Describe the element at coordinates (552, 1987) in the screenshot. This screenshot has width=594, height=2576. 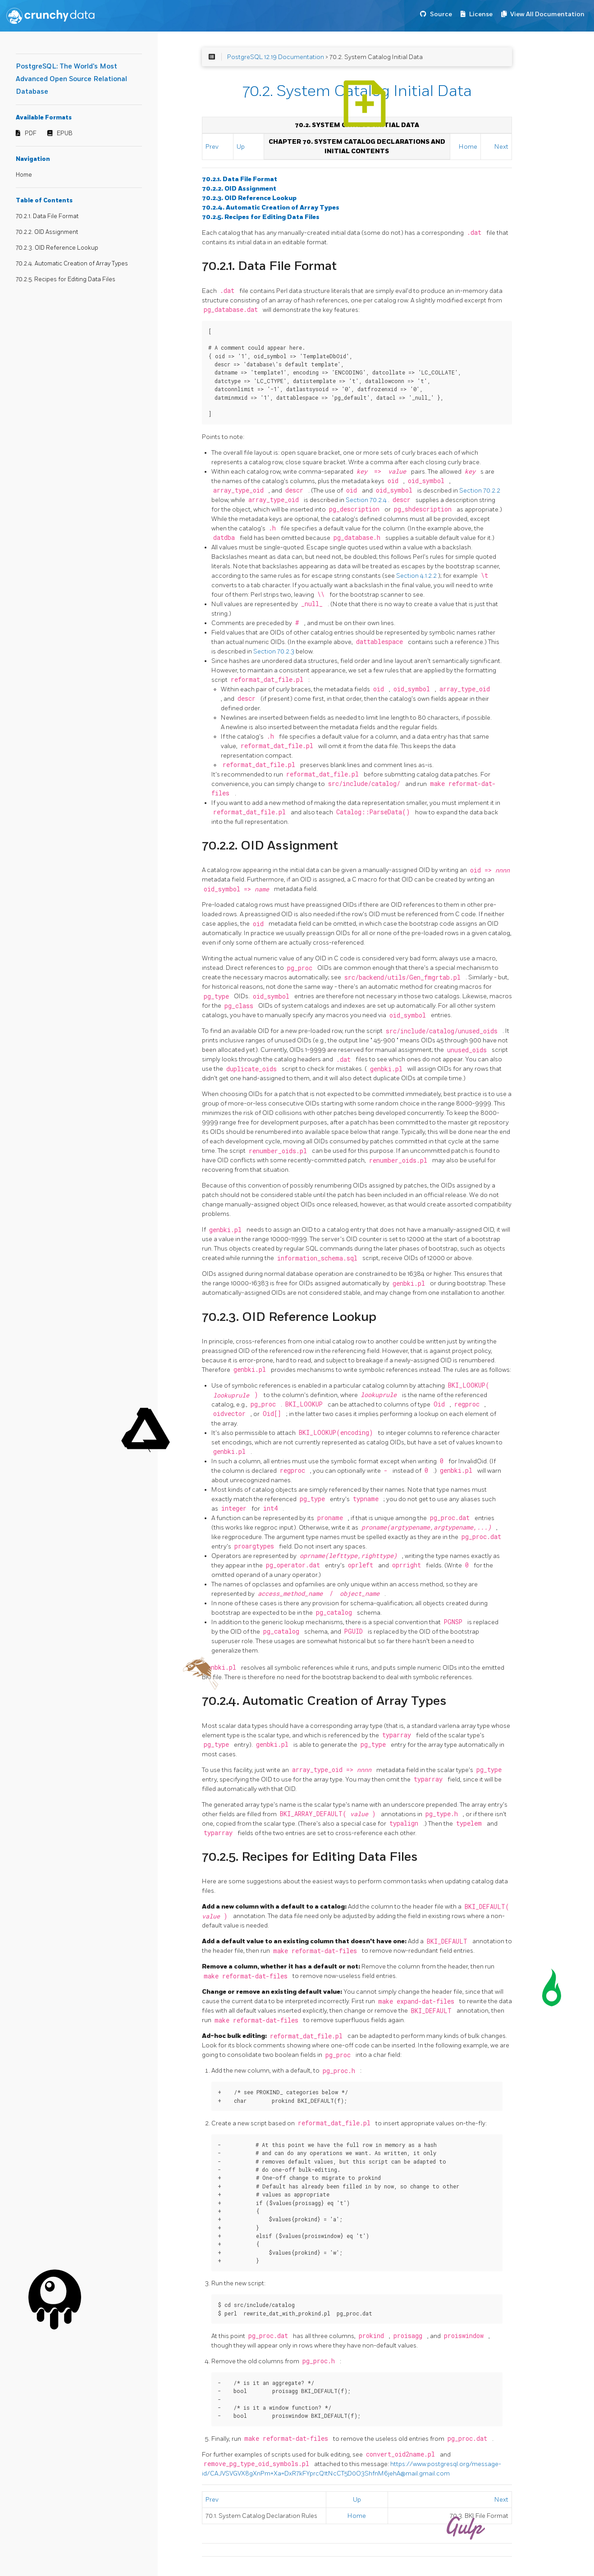
I see `sparkpost email delivery service logo` at that location.